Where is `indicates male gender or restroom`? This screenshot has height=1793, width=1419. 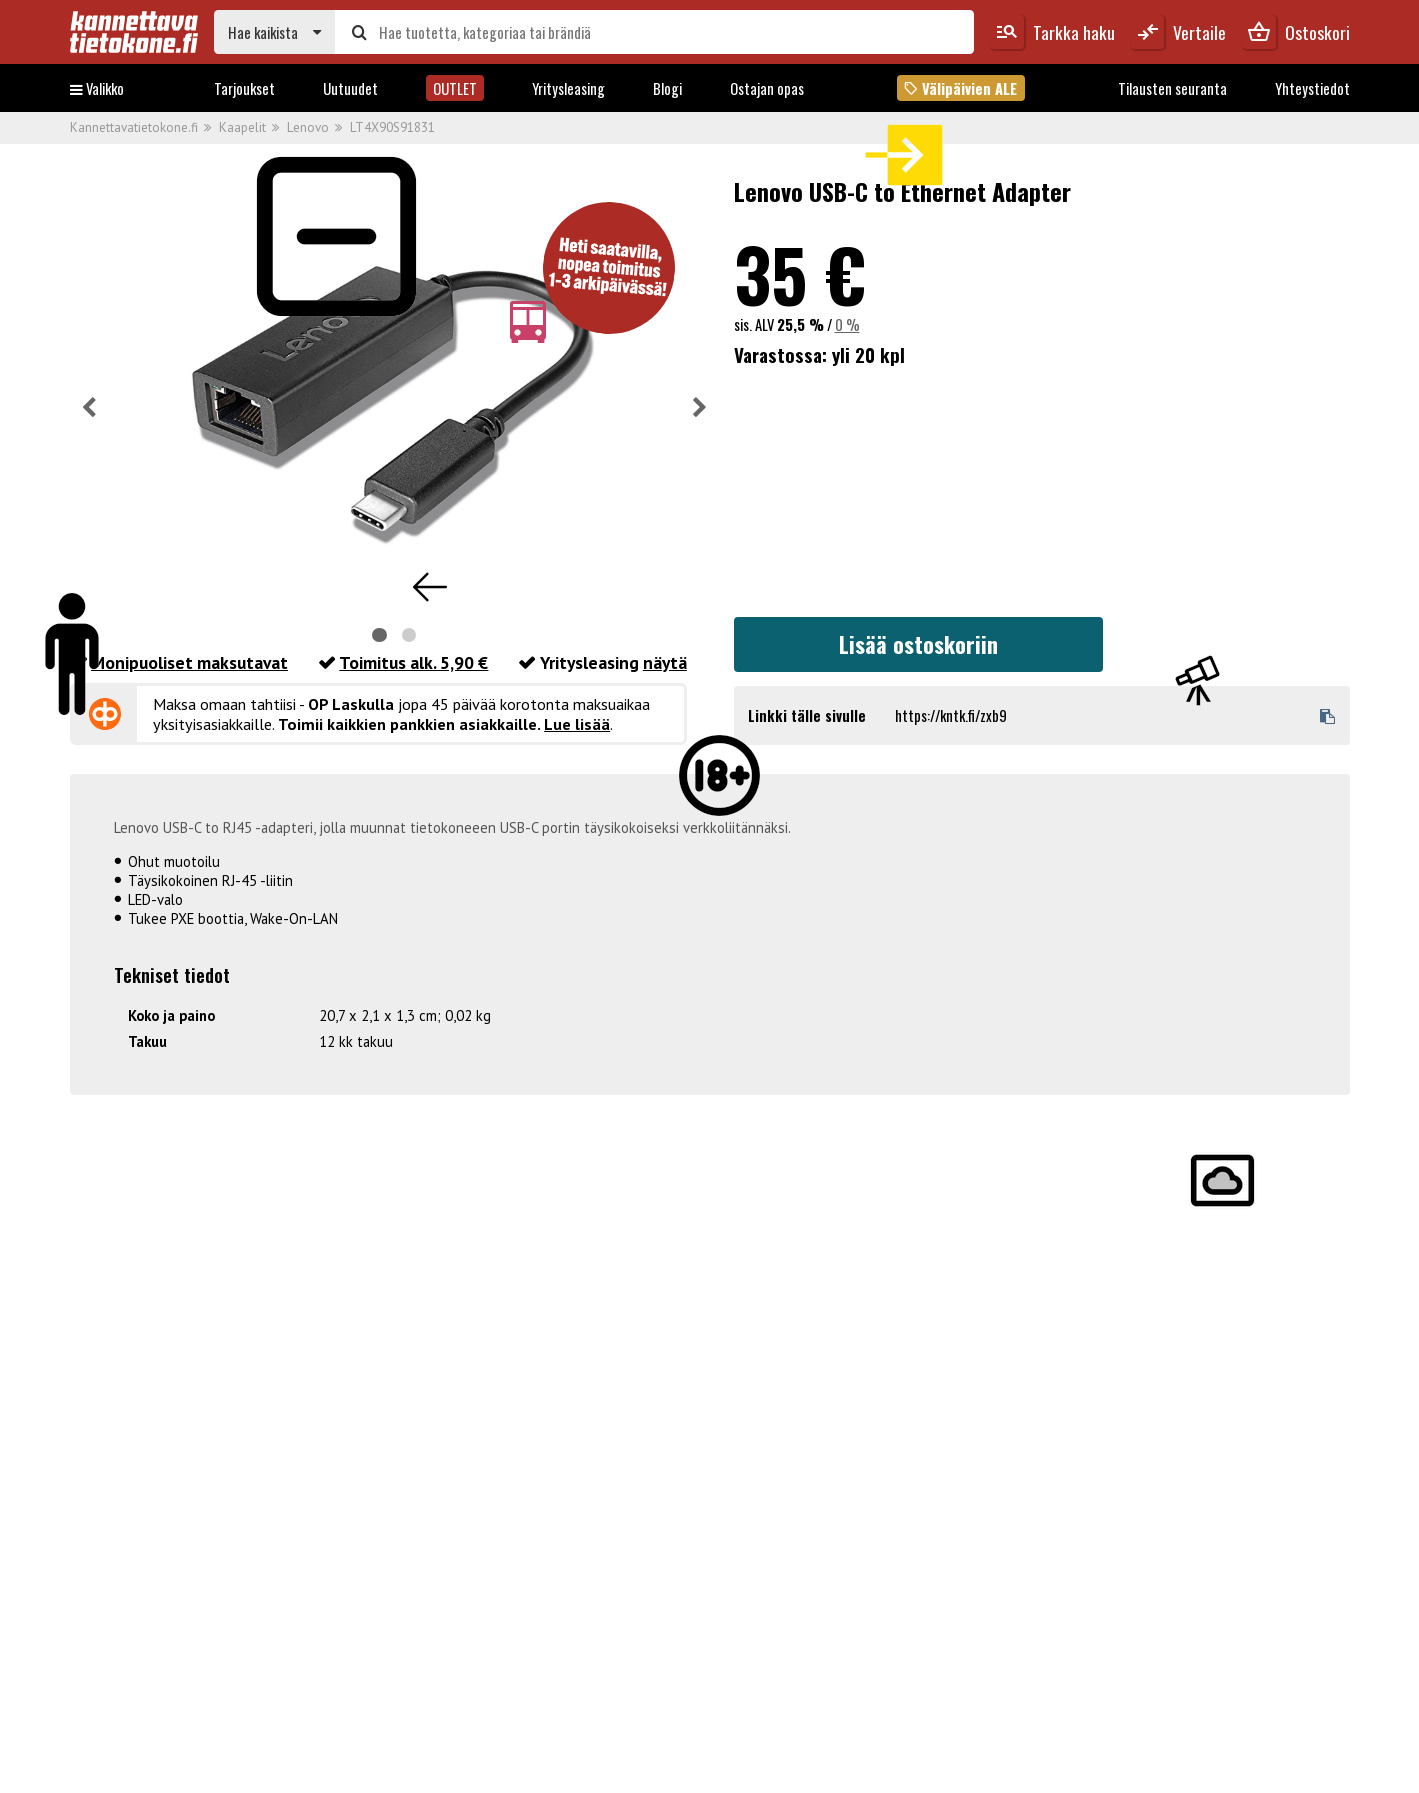
indicates male gender or restroom is located at coordinates (72, 654).